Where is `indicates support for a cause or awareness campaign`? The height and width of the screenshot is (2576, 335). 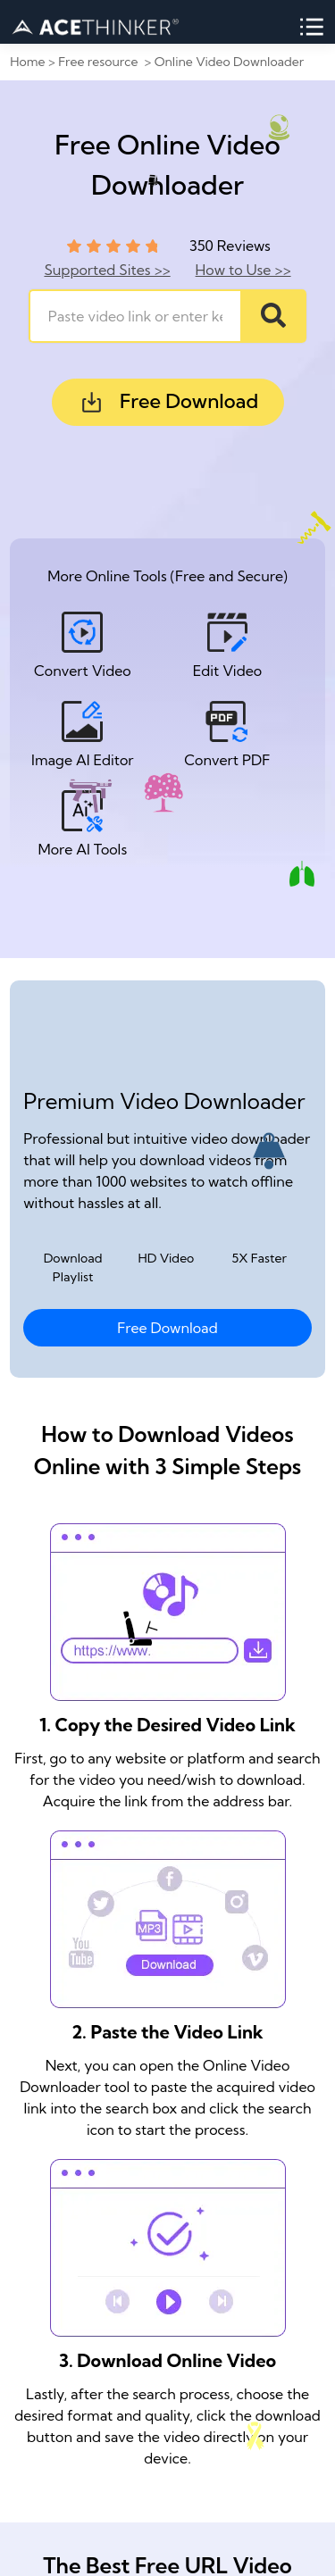 indicates support for a cause or awareness campaign is located at coordinates (255, 2436).